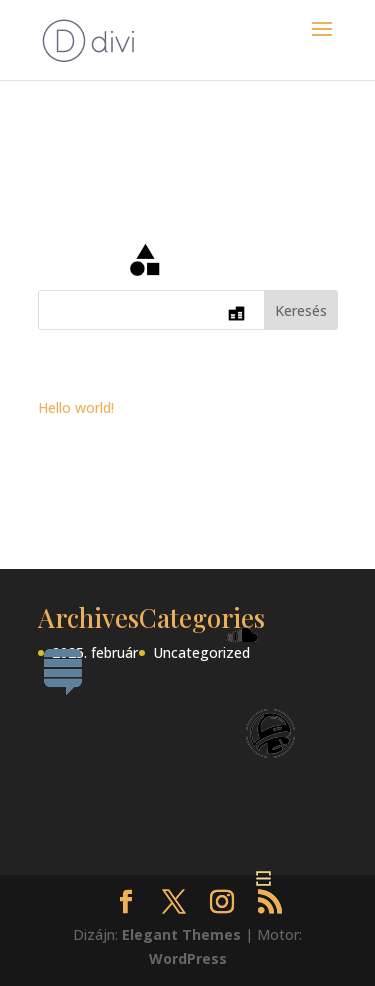 This screenshot has height=986, width=375. Describe the element at coordinates (145, 260) in the screenshot. I see `access shape tools or drawing options` at that location.